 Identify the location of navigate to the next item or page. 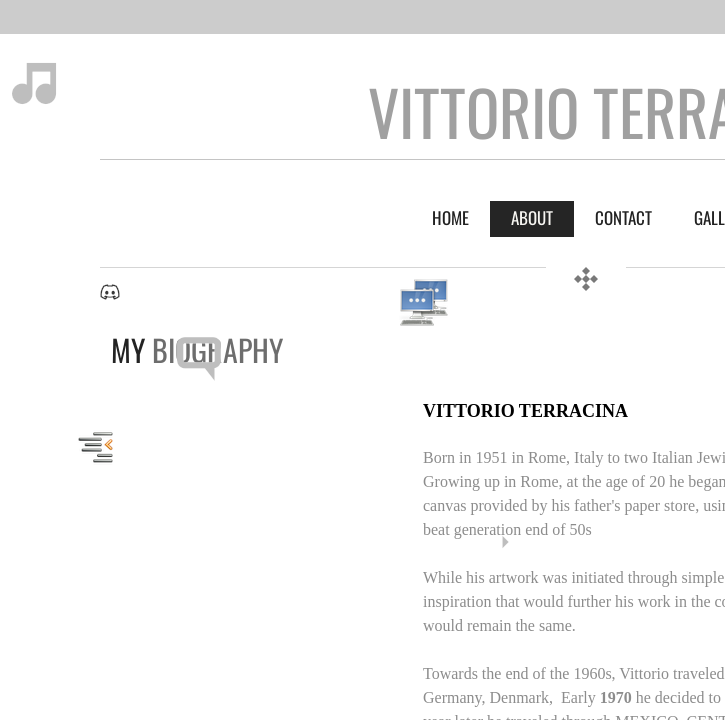
(505, 542).